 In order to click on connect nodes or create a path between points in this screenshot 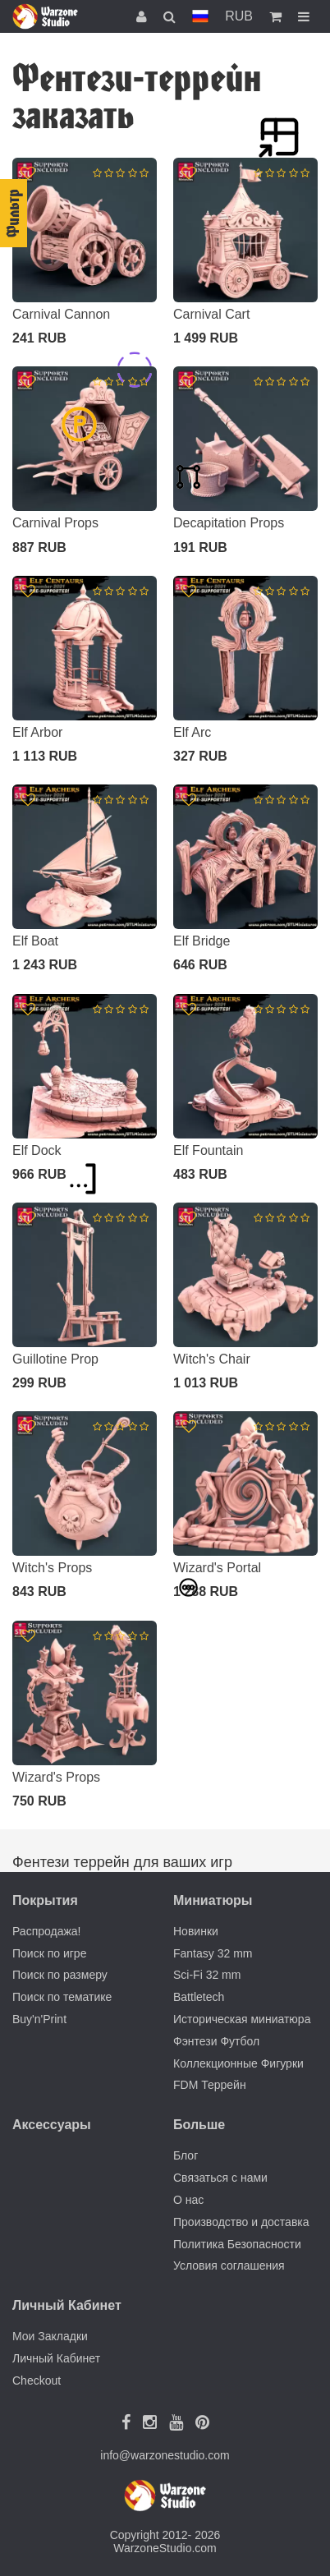, I will do `click(188, 476)`.